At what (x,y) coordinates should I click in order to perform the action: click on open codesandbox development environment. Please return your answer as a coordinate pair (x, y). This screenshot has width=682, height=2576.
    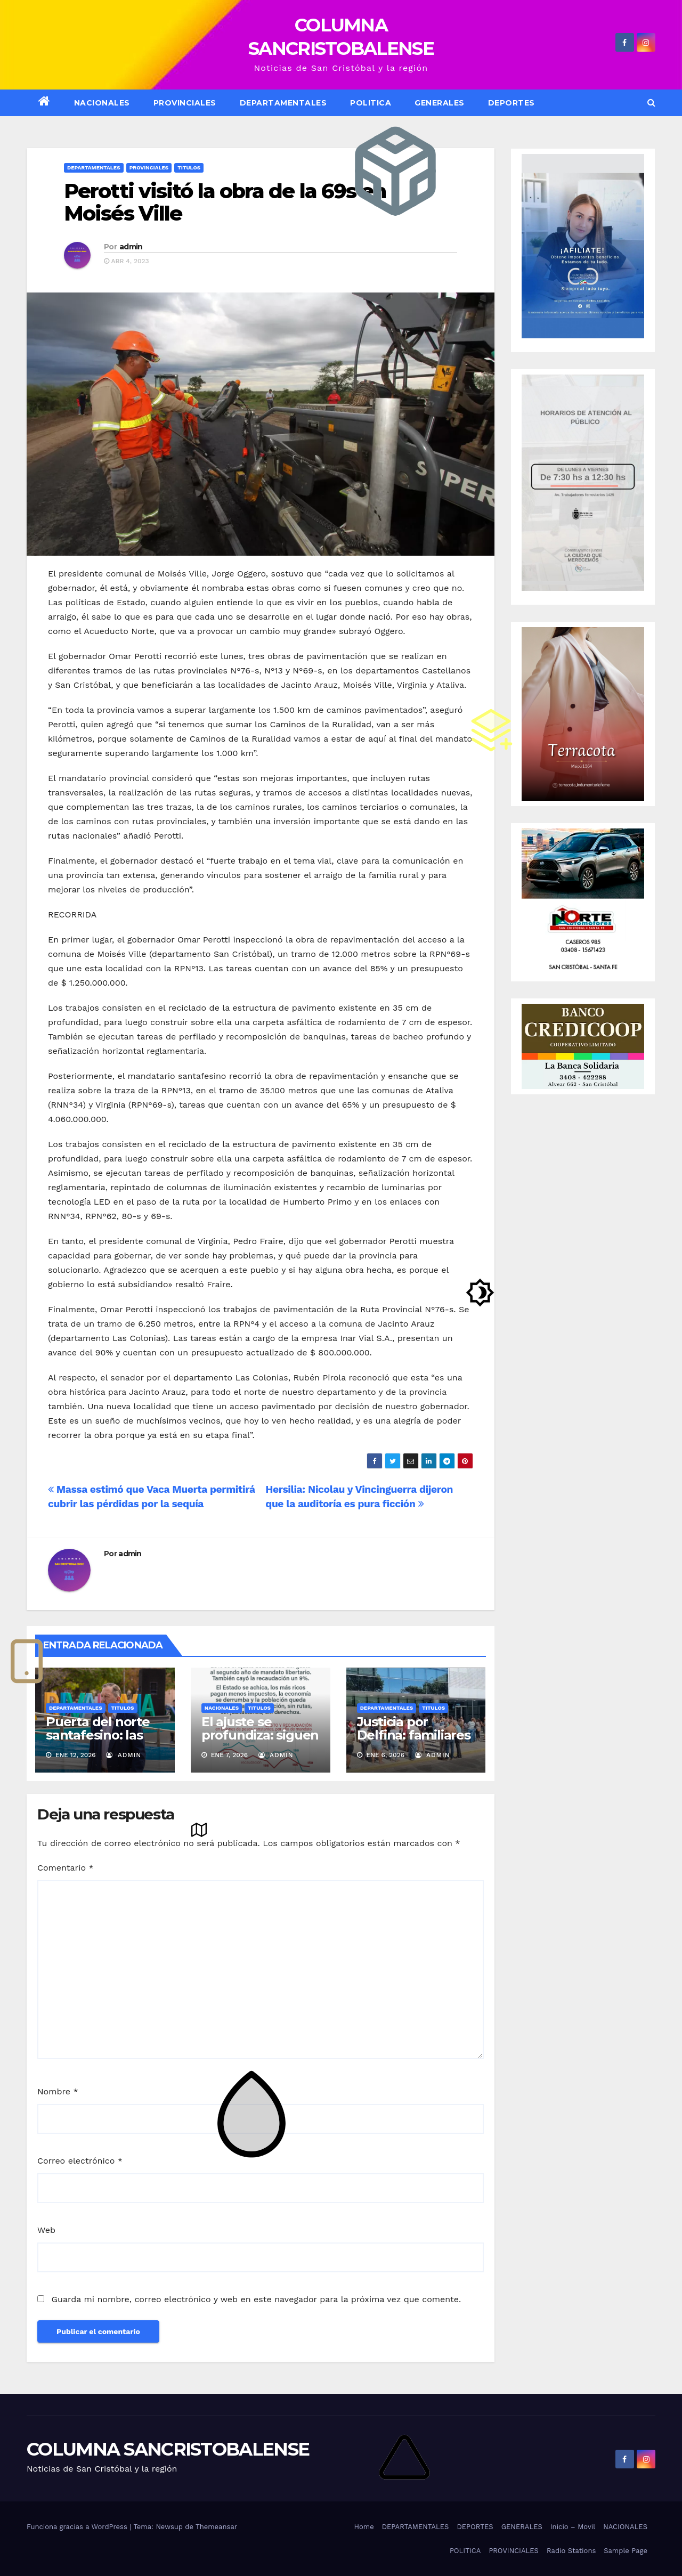
    Looking at the image, I should click on (395, 171).